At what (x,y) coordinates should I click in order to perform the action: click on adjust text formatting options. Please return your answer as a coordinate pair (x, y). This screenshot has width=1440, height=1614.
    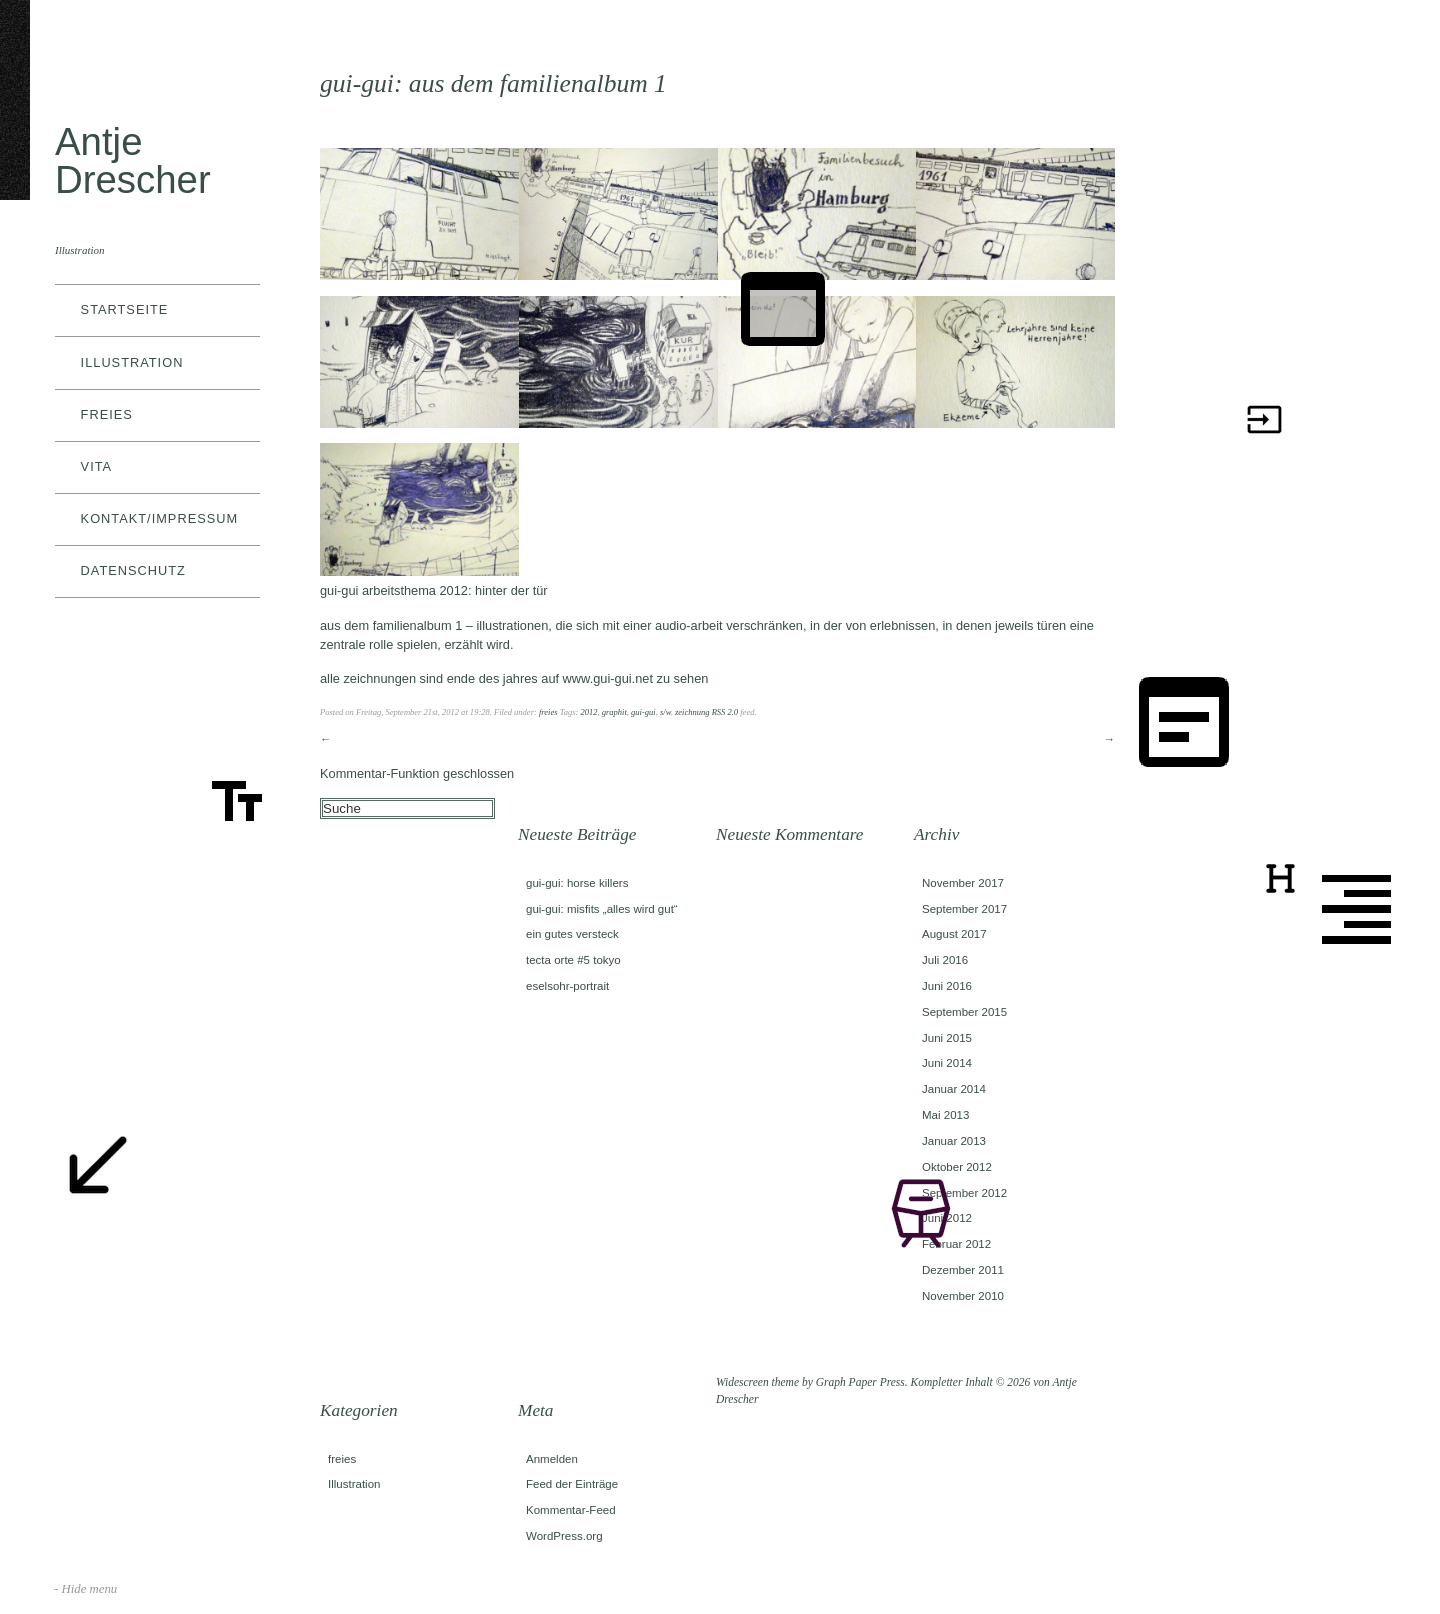
    Looking at the image, I should click on (237, 802).